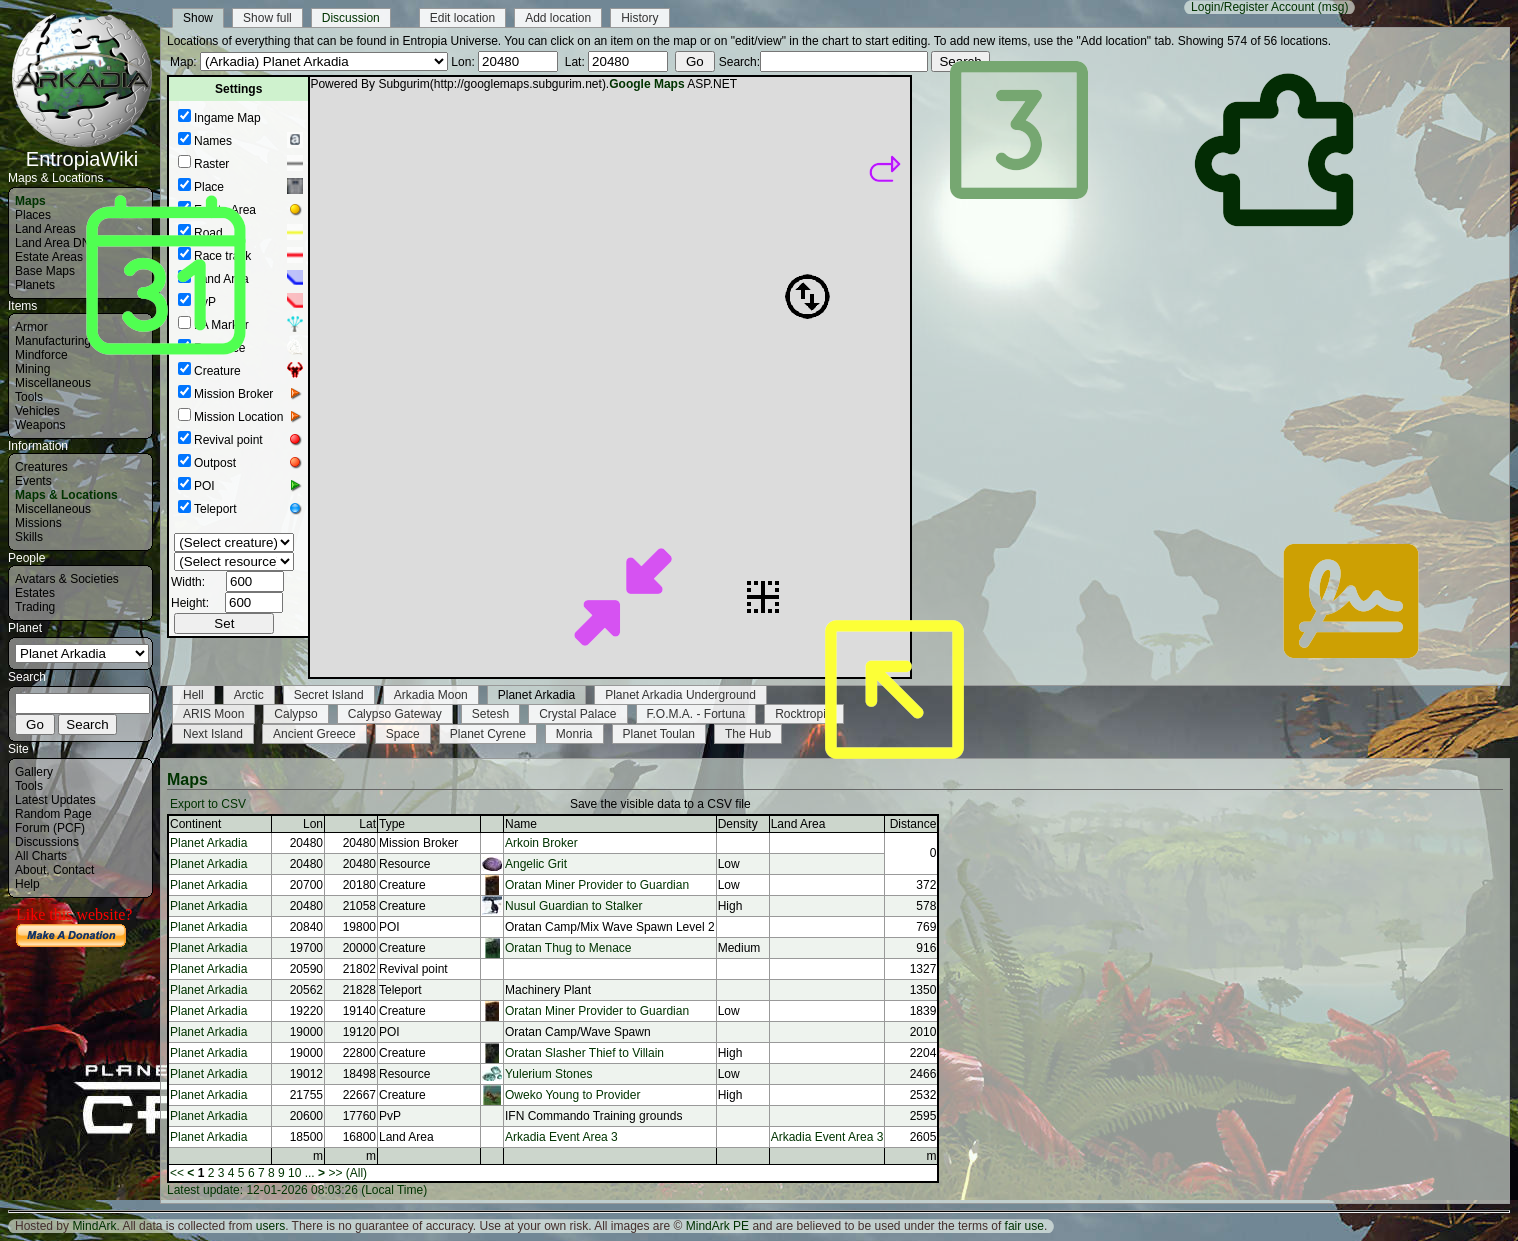  Describe the element at coordinates (166, 275) in the screenshot. I see `view or select a specific date` at that location.